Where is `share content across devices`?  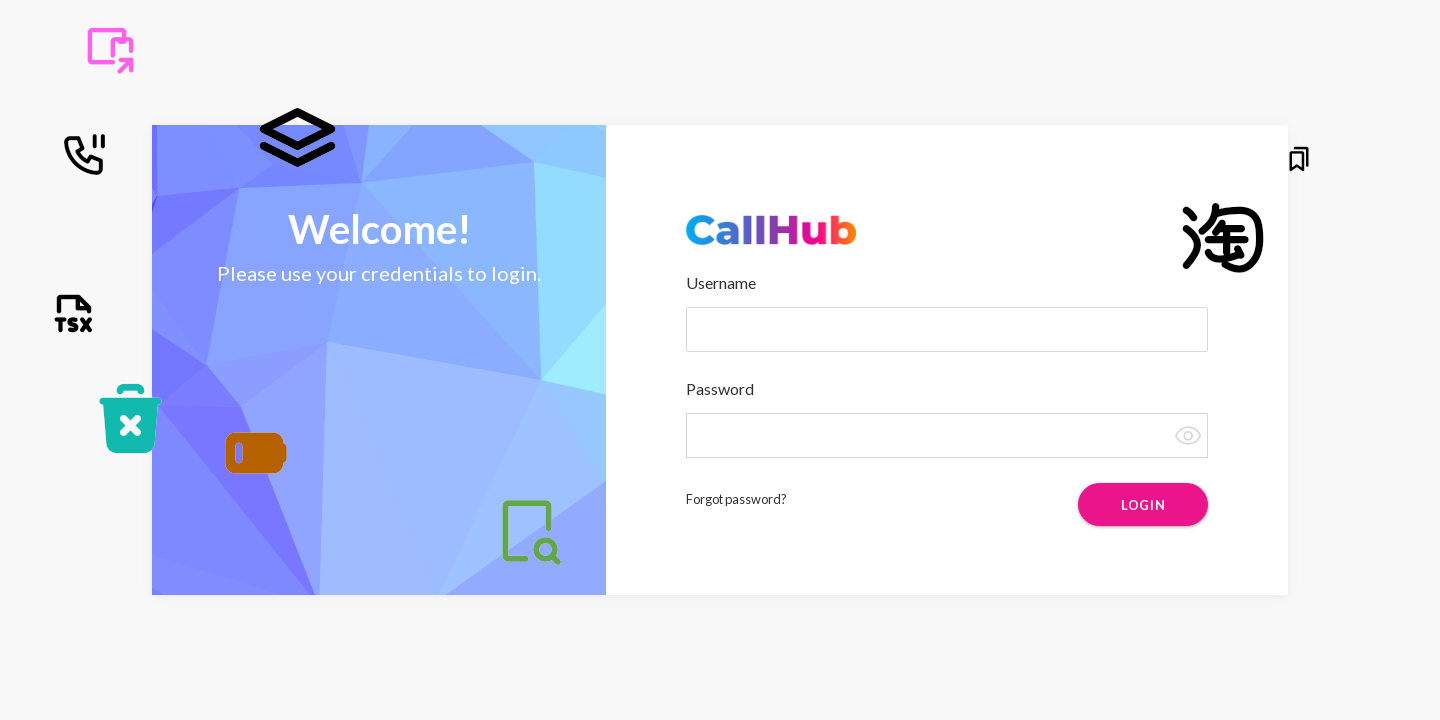
share content across devices is located at coordinates (110, 48).